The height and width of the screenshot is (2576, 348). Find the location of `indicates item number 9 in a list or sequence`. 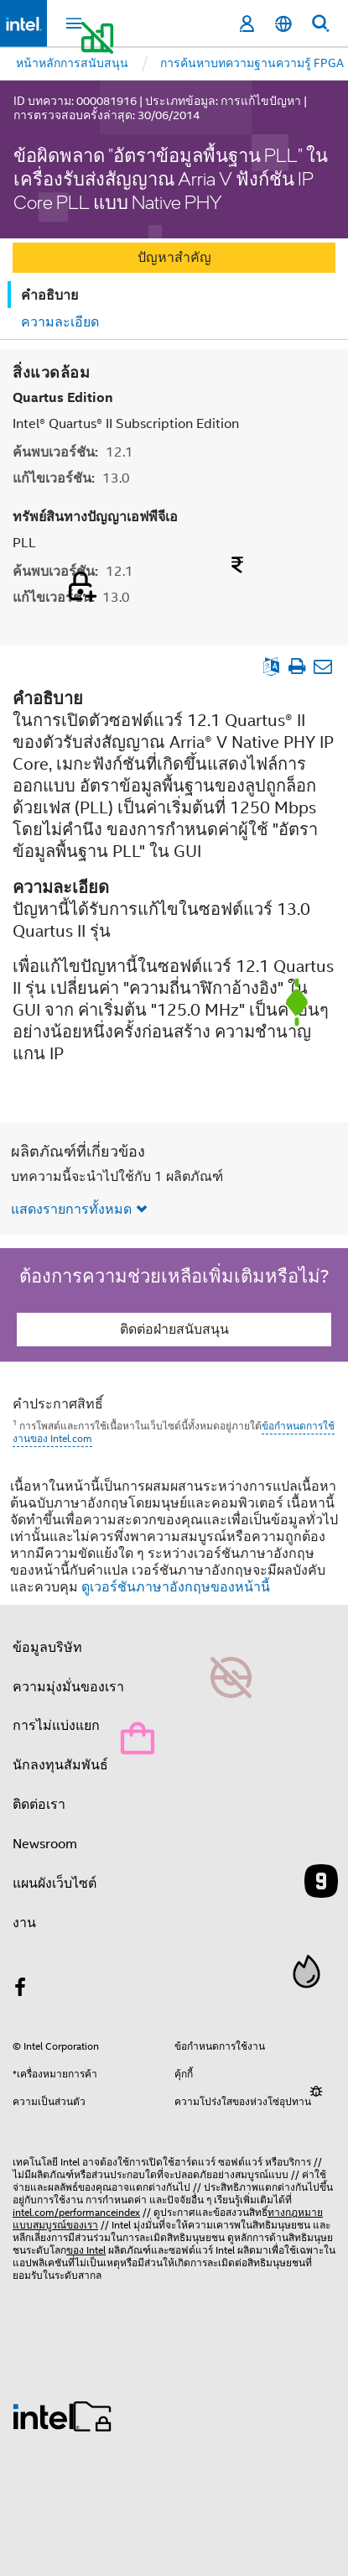

indicates item number 9 in a list or sequence is located at coordinates (321, 1881).